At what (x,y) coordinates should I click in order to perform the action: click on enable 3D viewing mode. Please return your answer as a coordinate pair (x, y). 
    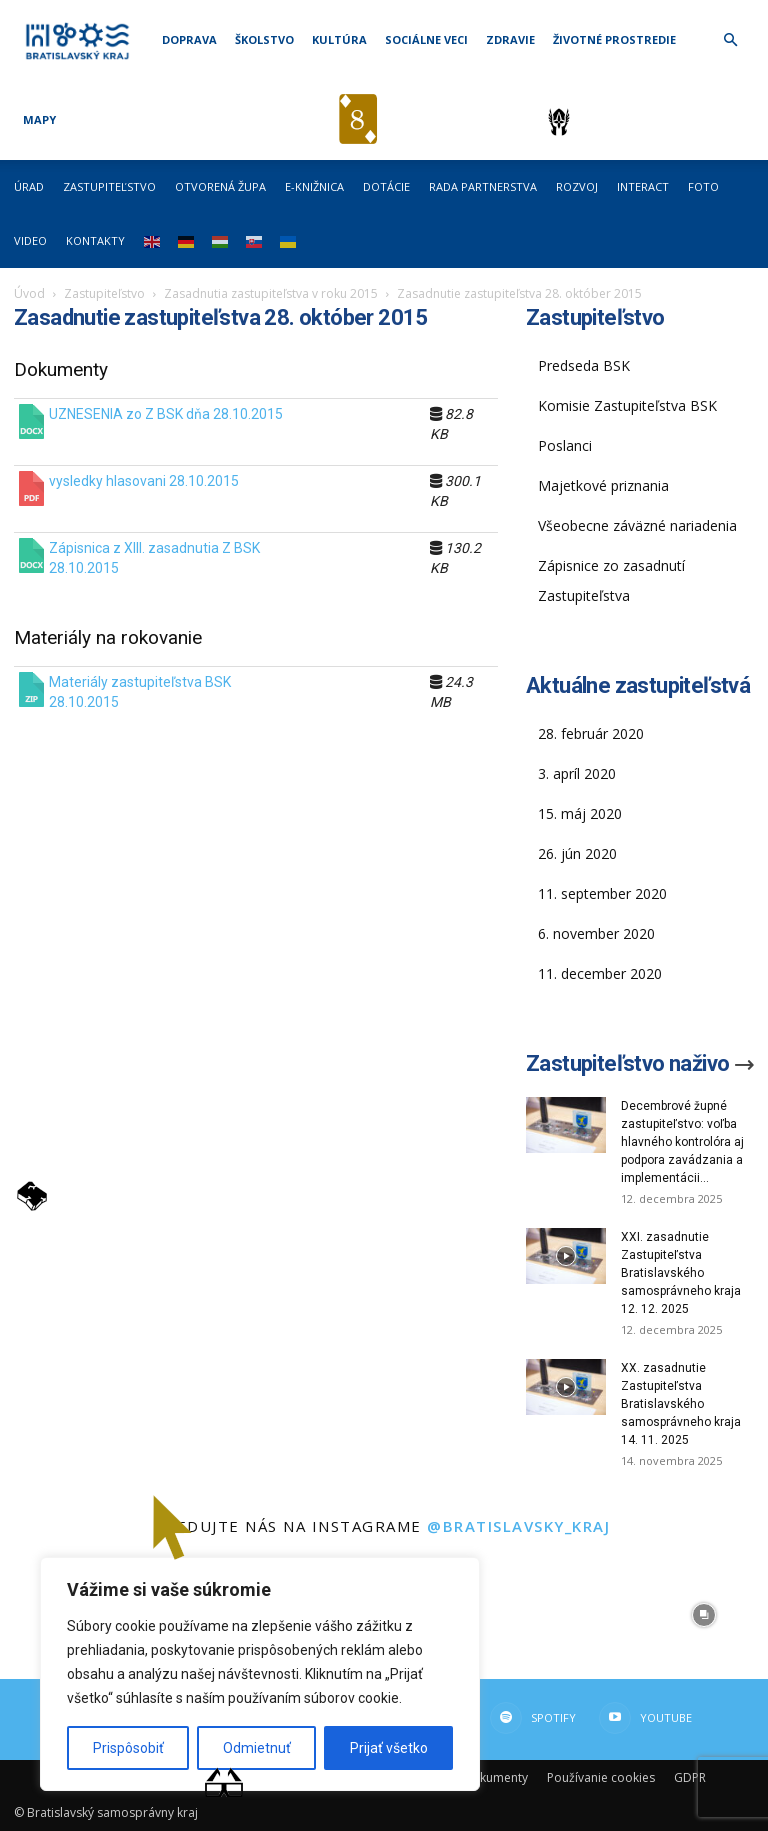
    Looking at the image, I should click on (224, 1782).